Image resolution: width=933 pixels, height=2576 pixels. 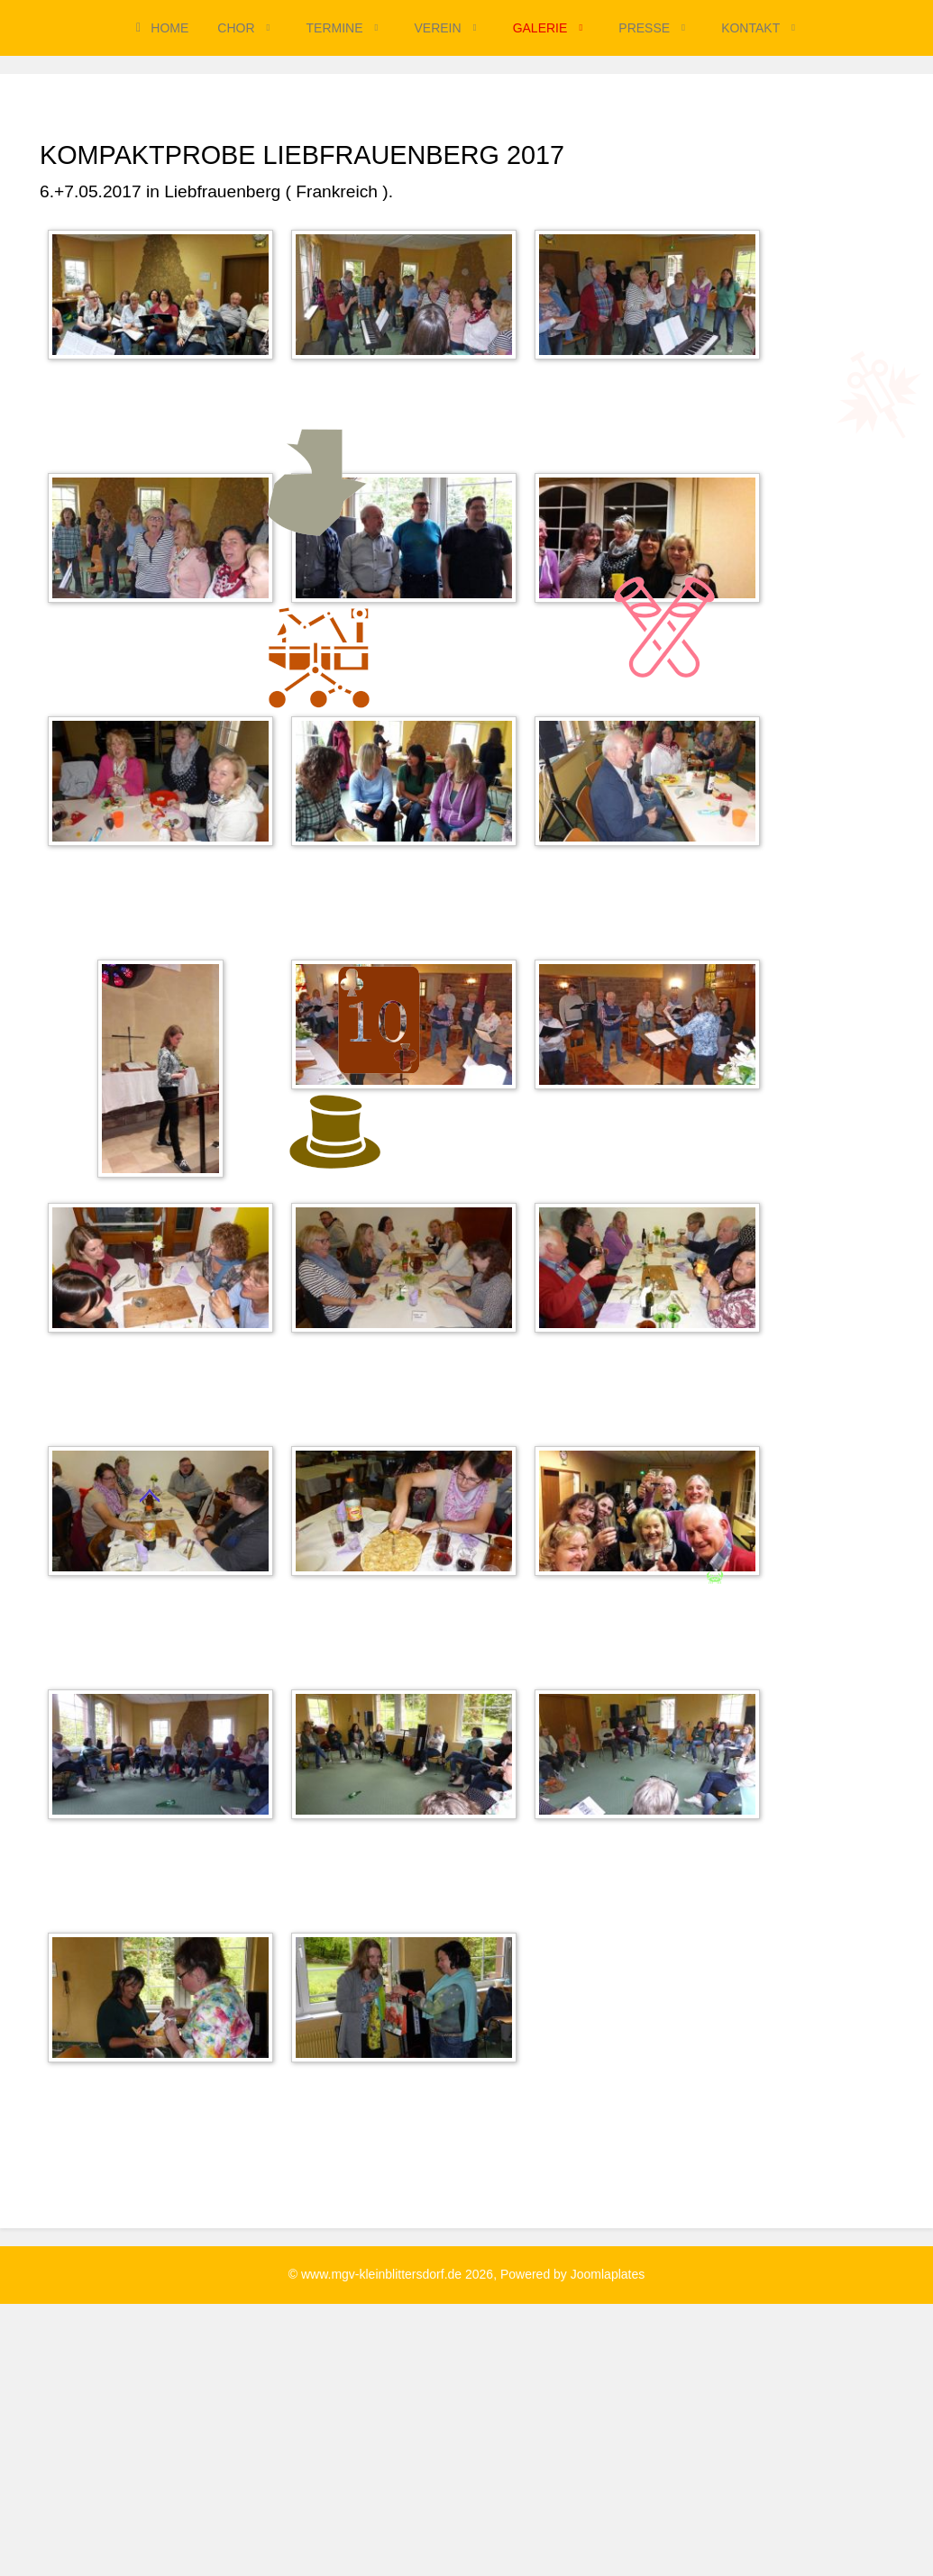 What do you see at coordinates (663, 626) in the screenshot?
I see `access laboratory or science features` at bounding box center [663, 626].